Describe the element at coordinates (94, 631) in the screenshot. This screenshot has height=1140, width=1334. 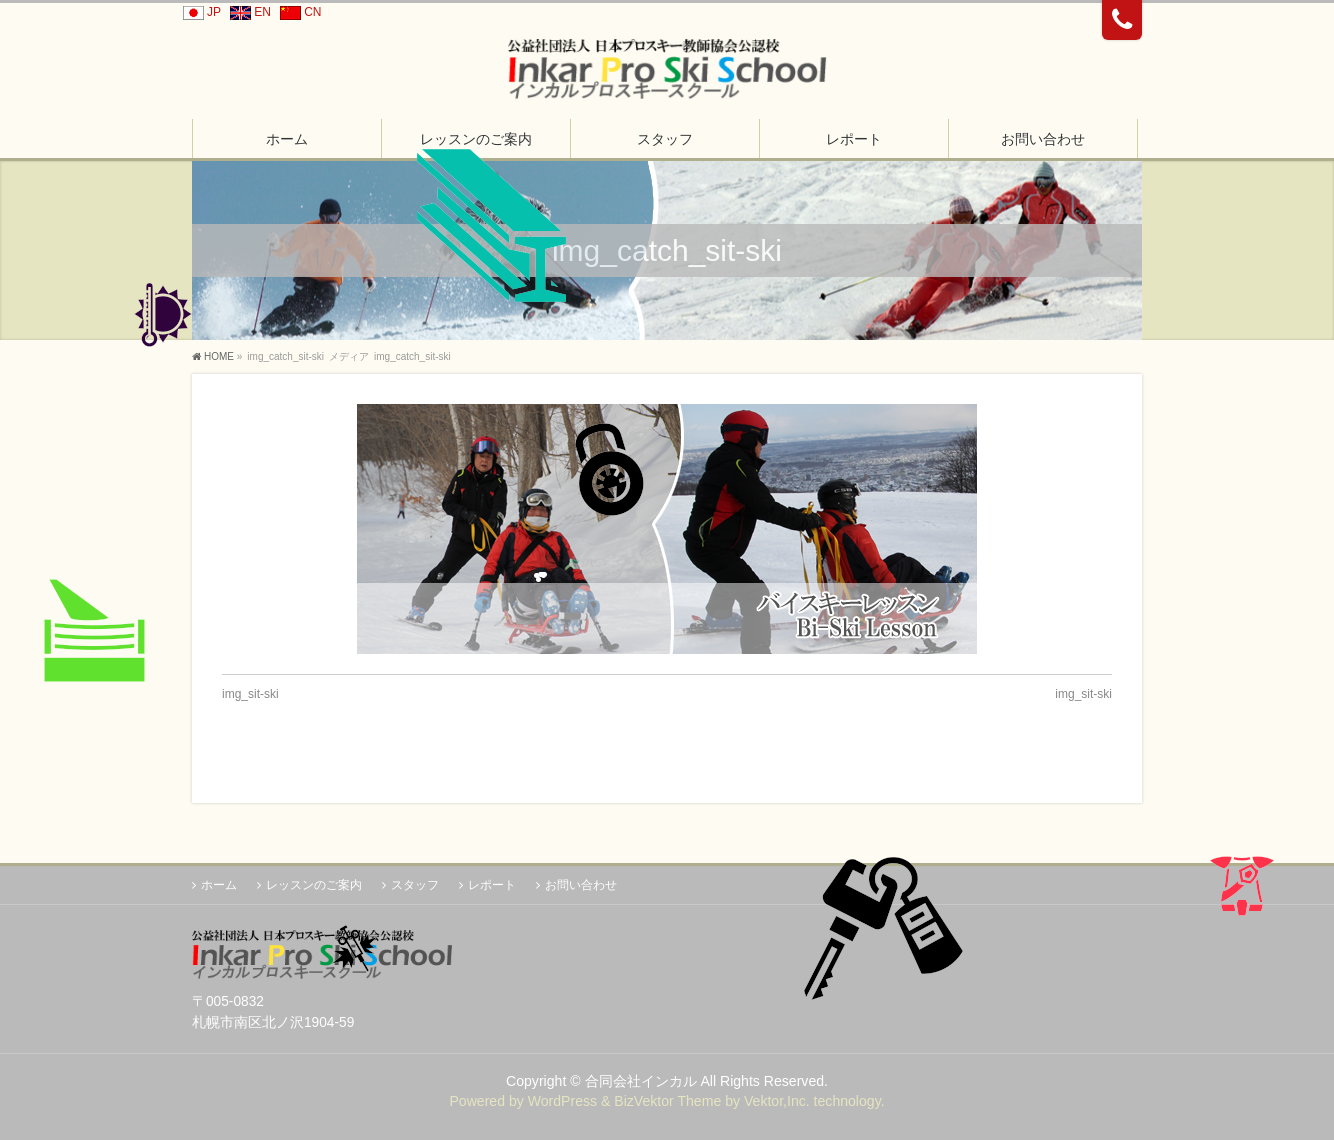
I see `access boxing or fighting game mode` at that location.